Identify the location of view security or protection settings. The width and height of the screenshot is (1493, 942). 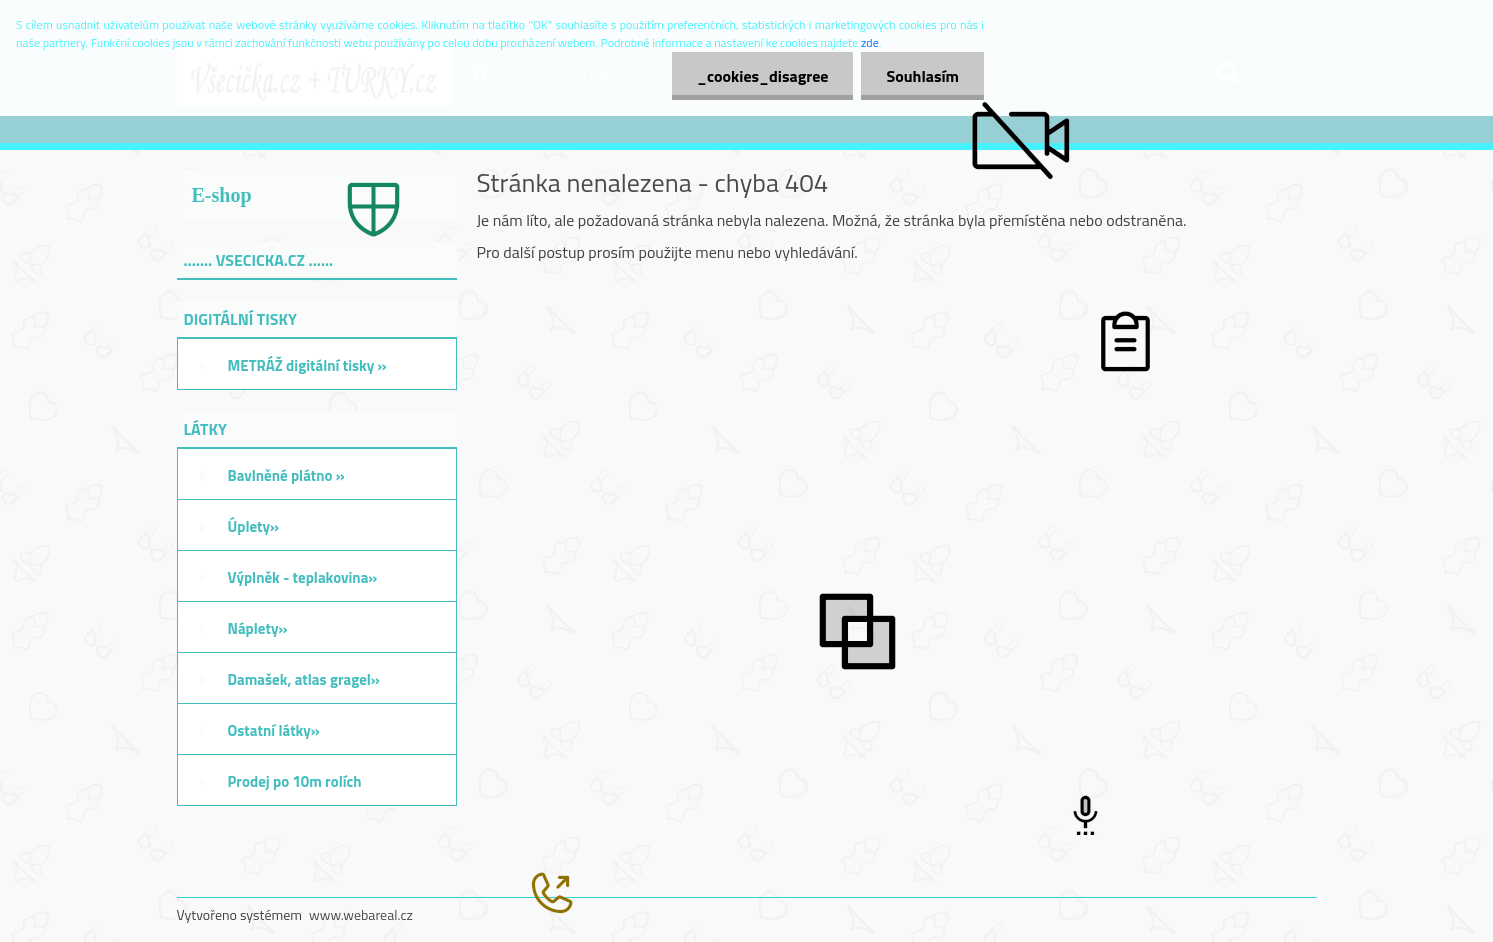
(373, 206).